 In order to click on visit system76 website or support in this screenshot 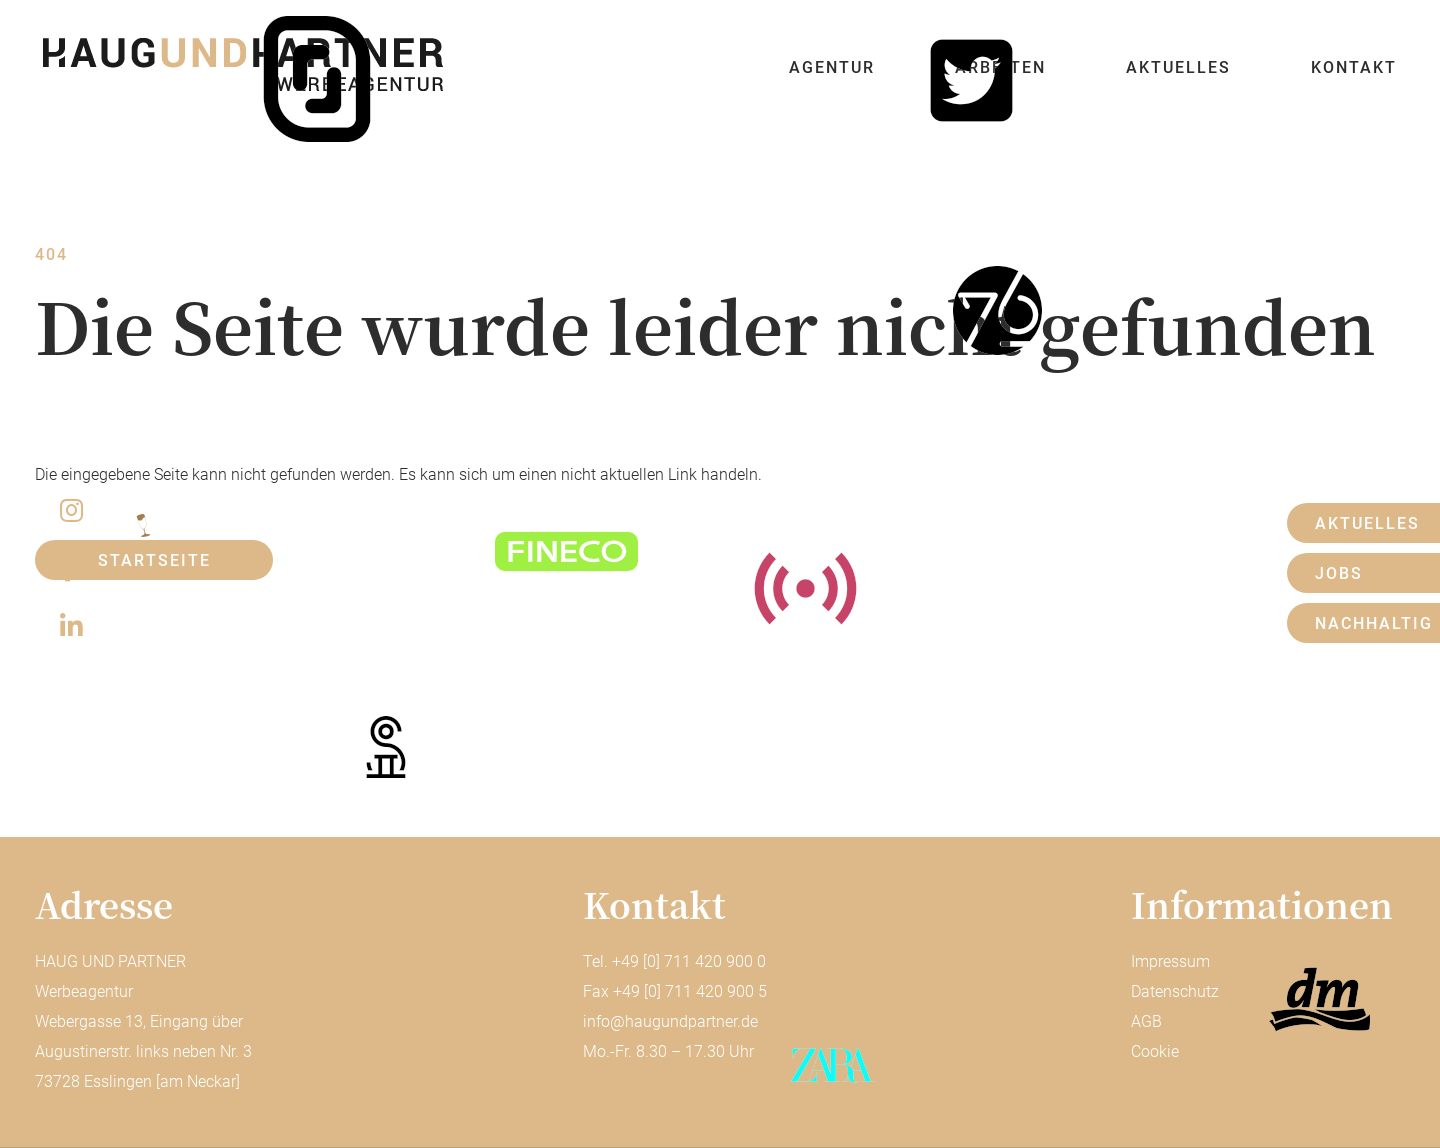, I will do `click(997, 310)`.